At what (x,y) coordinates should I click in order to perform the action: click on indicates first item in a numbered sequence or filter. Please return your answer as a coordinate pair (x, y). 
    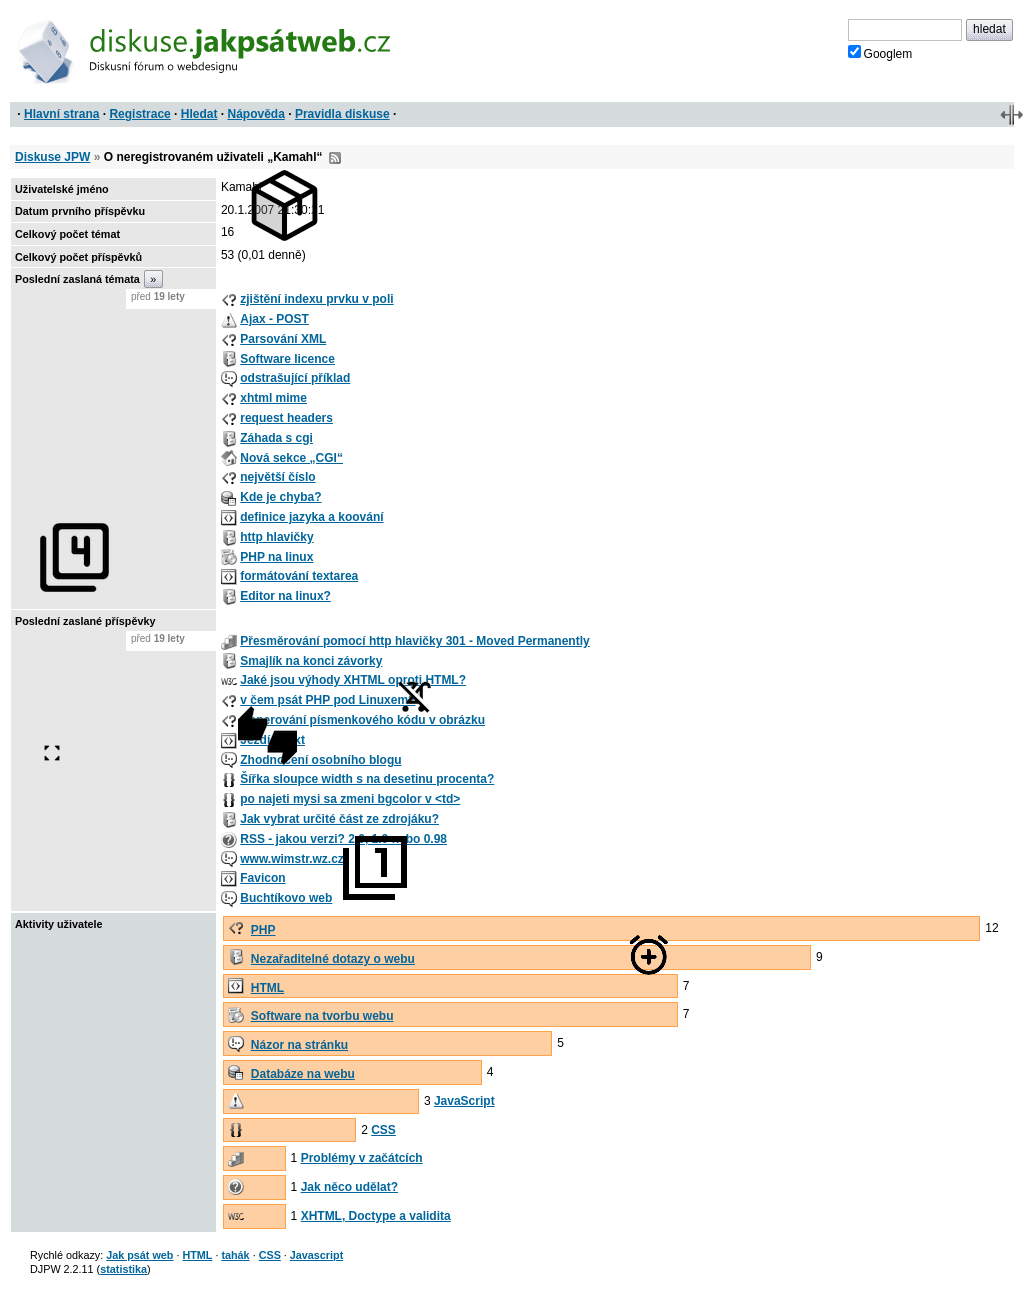
    Looking at the image, I should click on (375, 868).